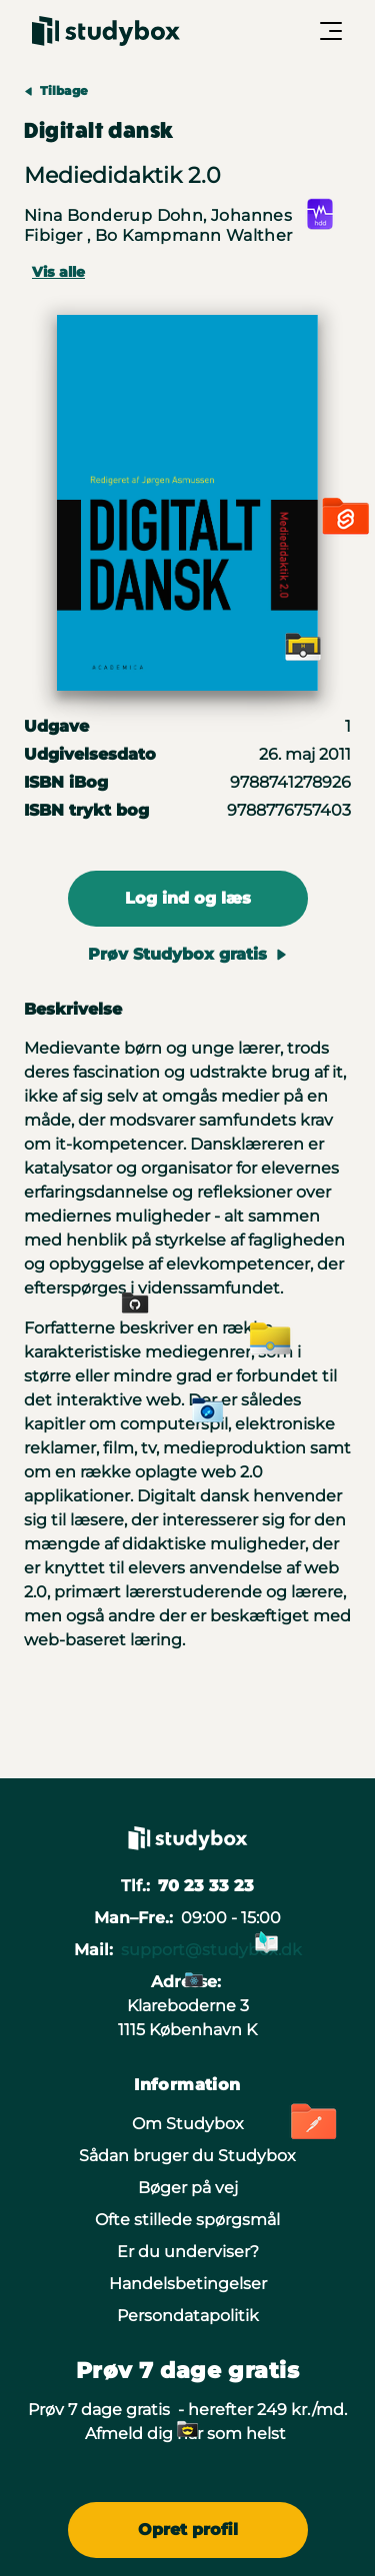  I want to click on open foliate e-book reader library, so click(266, 1942).